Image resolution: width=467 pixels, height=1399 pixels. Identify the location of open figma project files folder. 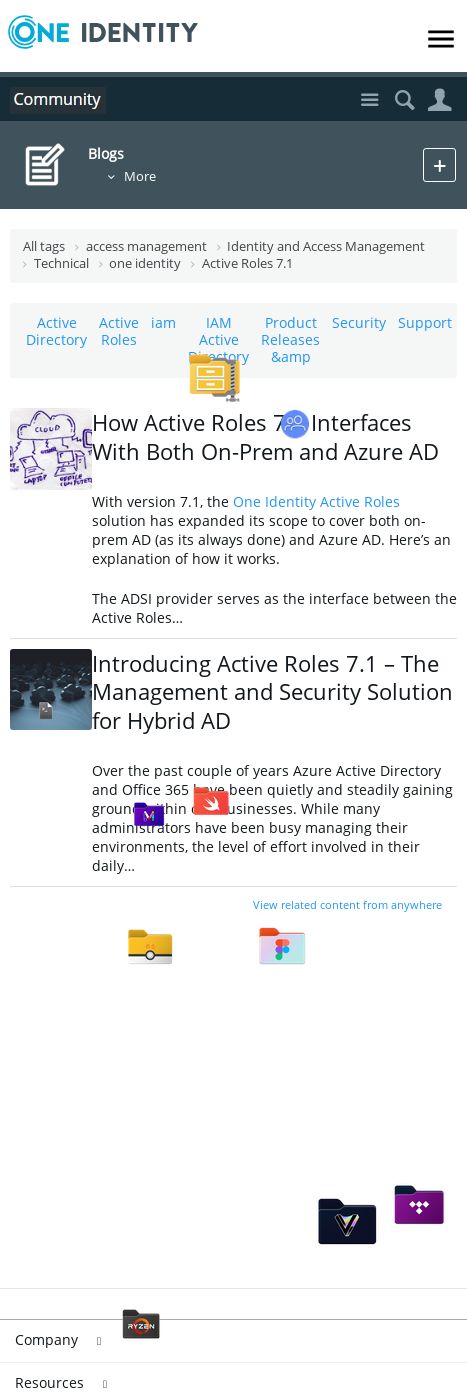
(282, 947).